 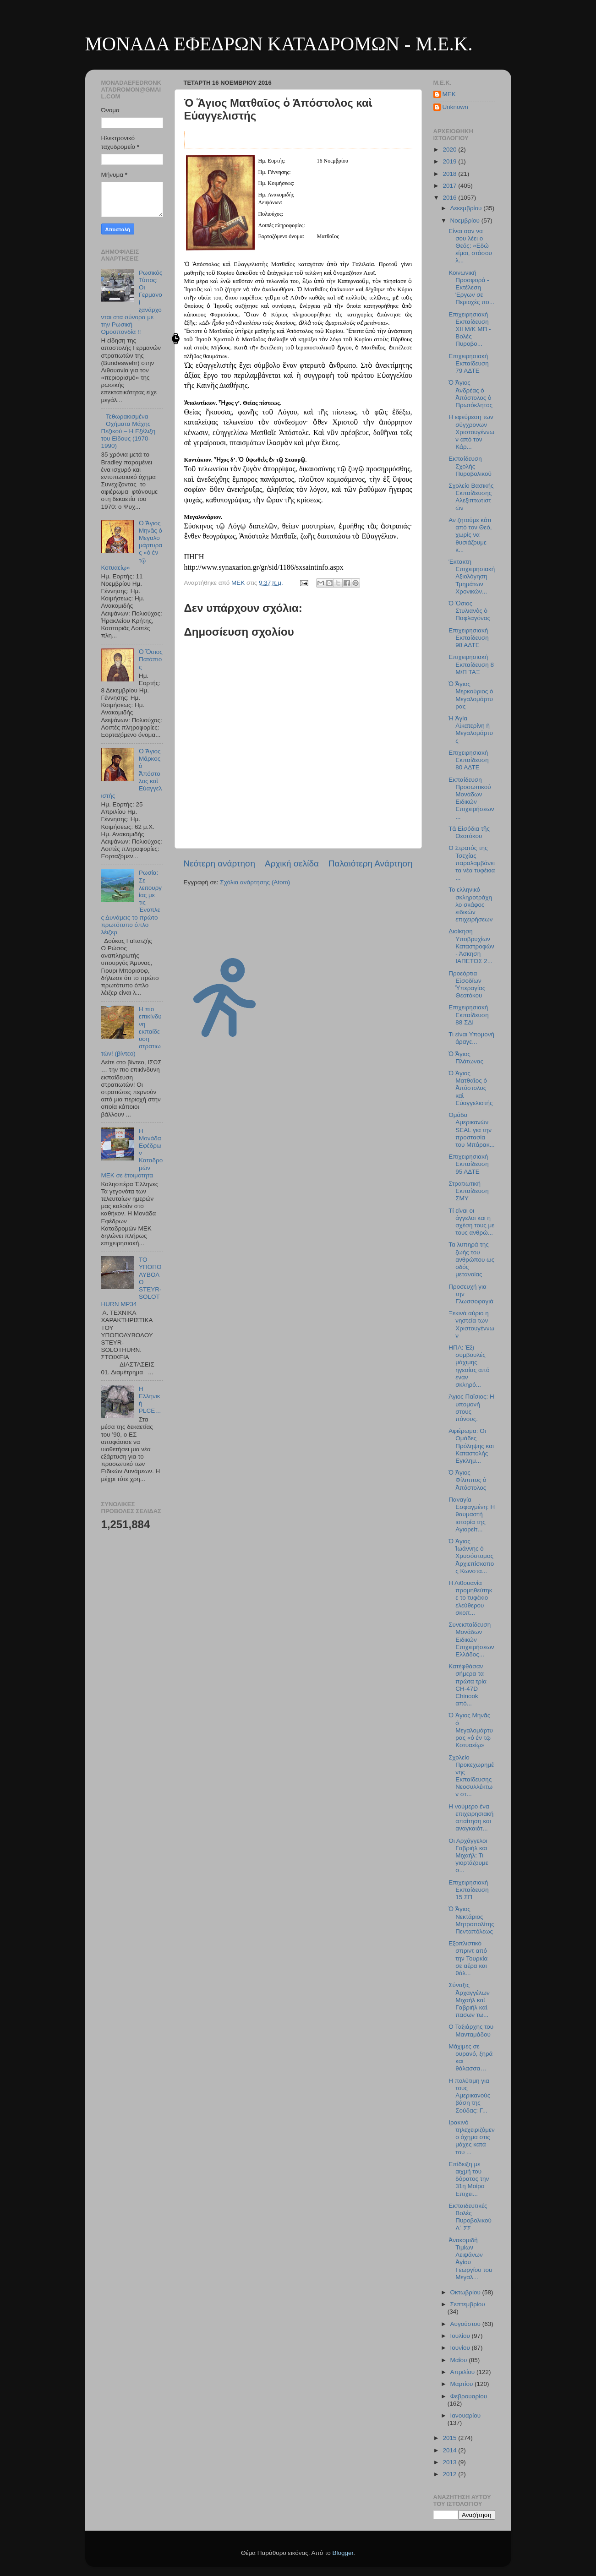 What do you see at coordinates (224, 997) in the screenshot?
I see `indicates walking directions or pedestrian mode` at bounding box center [224, 997].